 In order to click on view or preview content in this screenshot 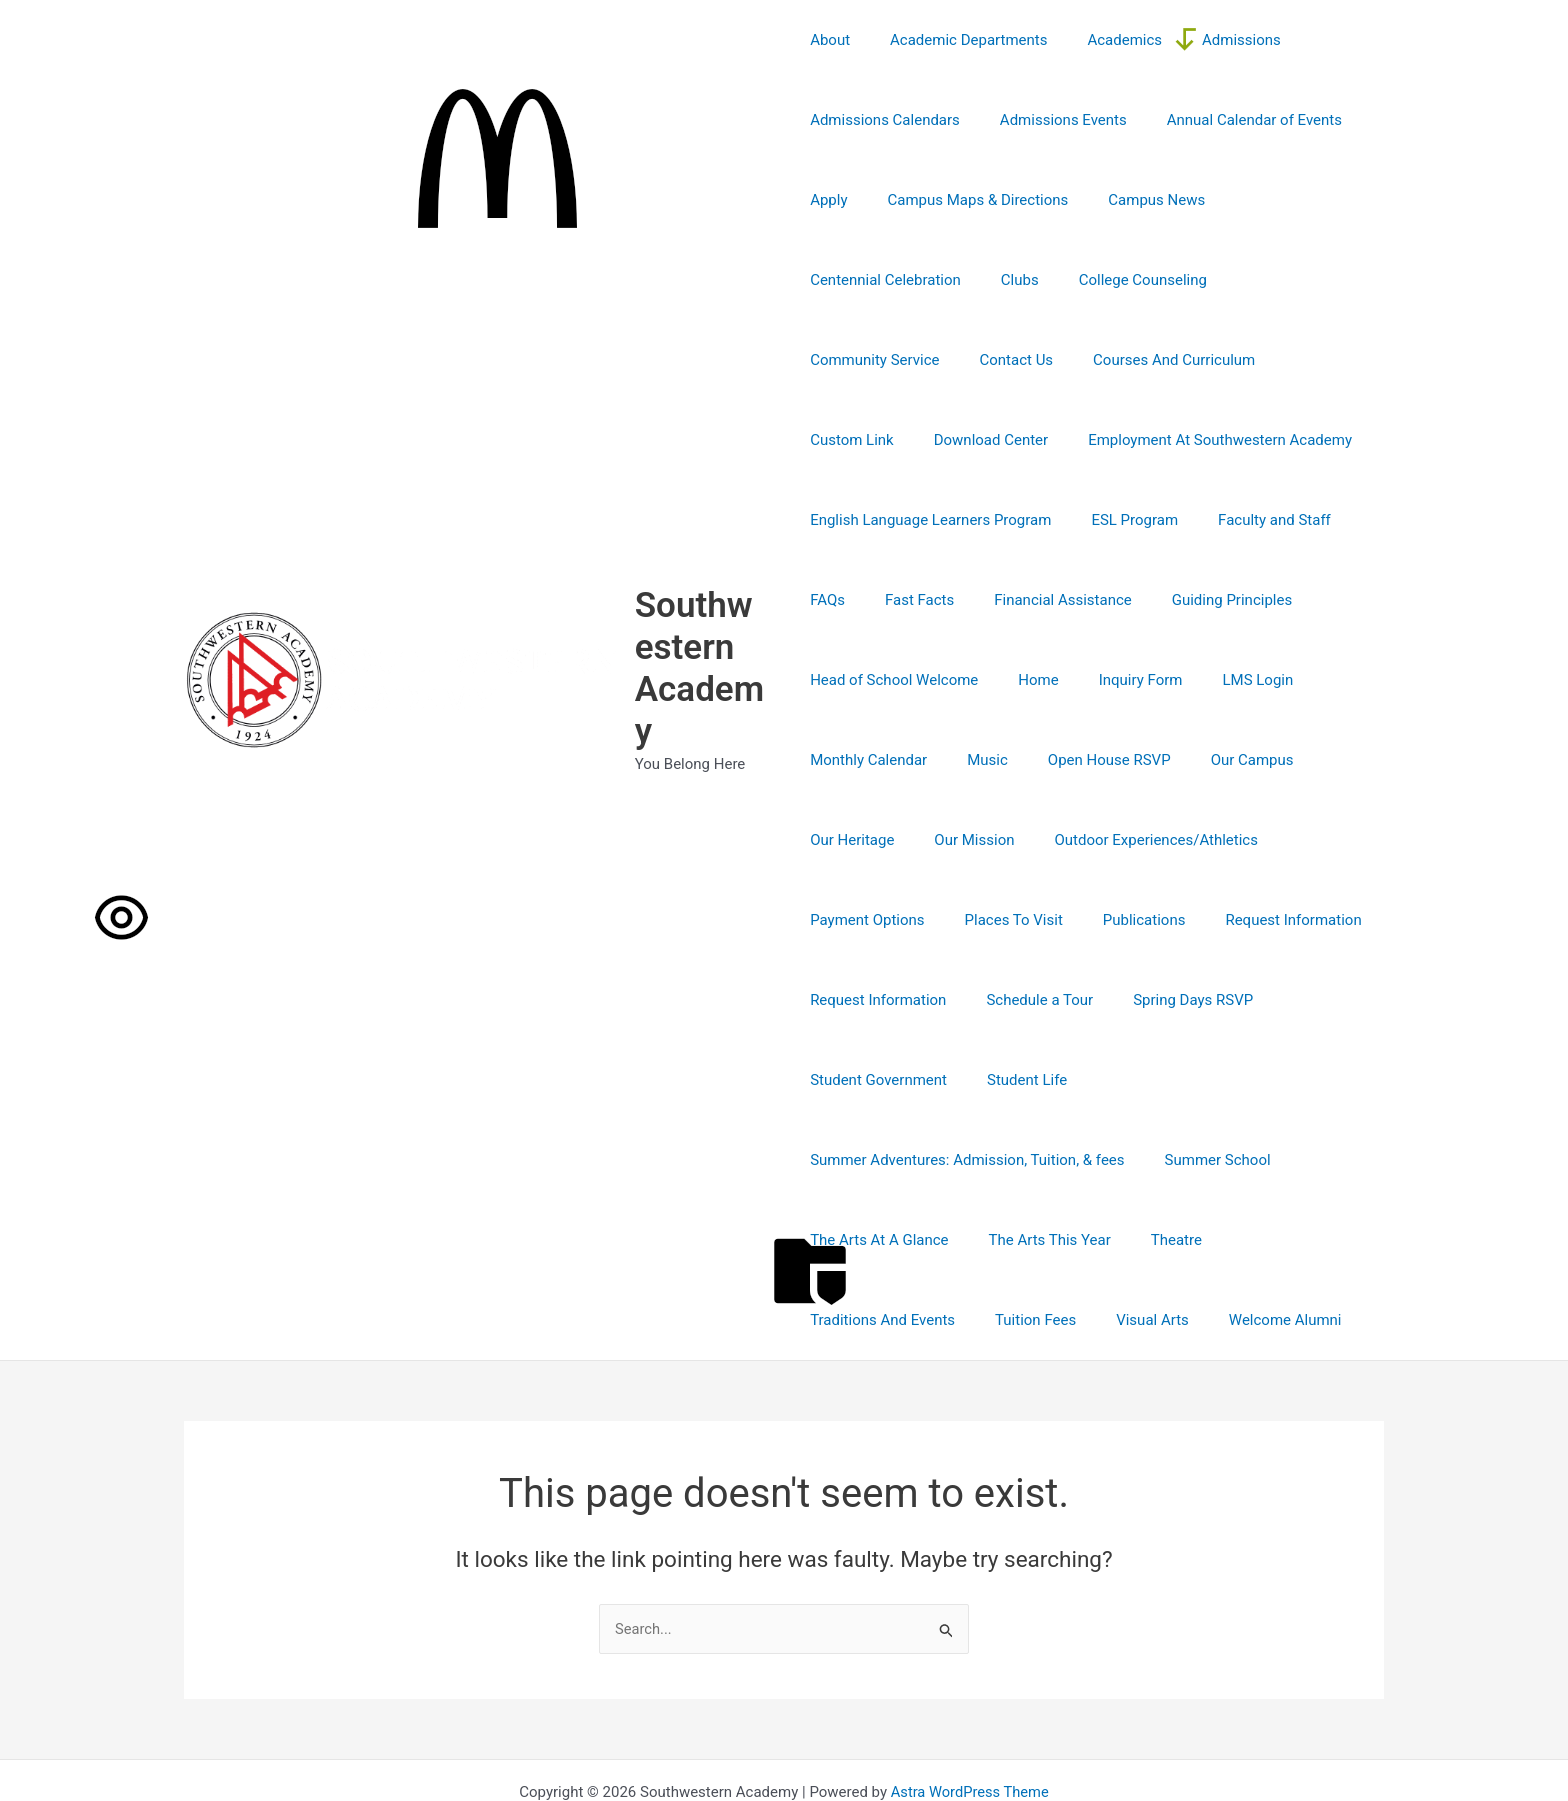, I will do `click(121, 917)`.